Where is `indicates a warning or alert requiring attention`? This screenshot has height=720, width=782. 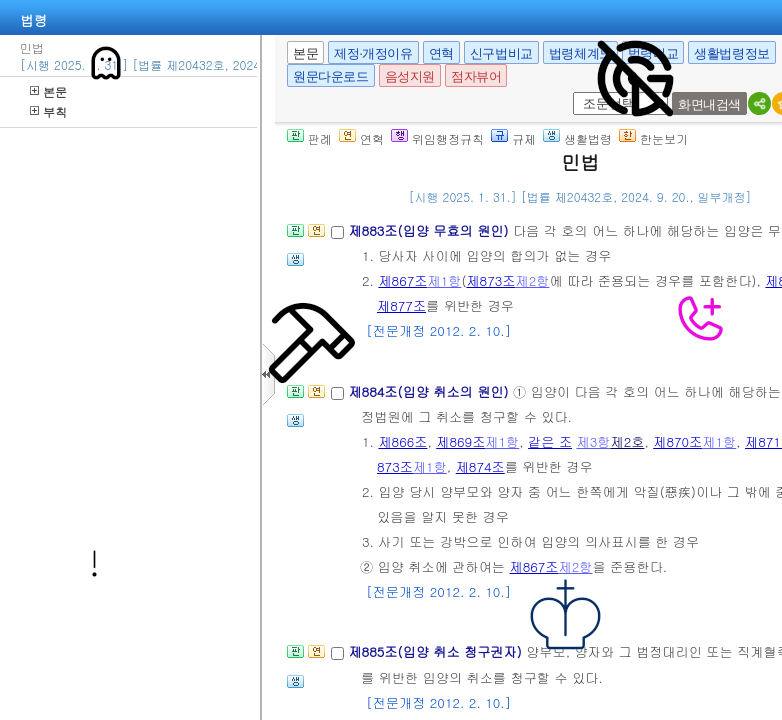 indicates a warning or alert requiring attention is located at coordinates (94, 563).